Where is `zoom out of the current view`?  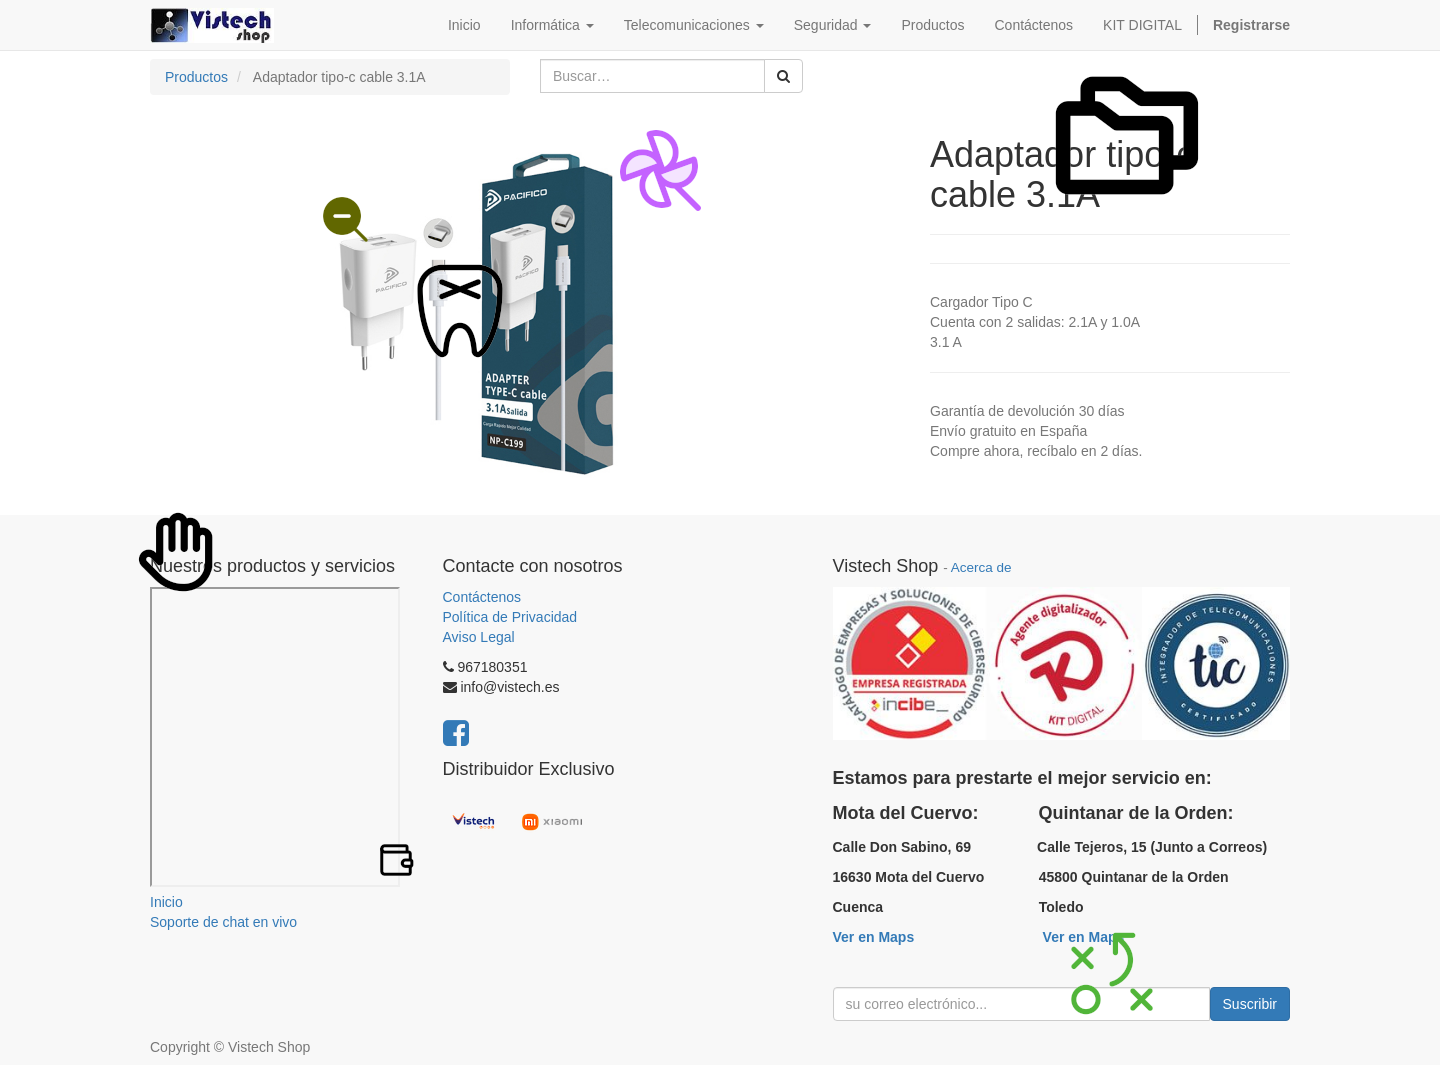 zoom out of the current view is located at coordinates (345, 219).